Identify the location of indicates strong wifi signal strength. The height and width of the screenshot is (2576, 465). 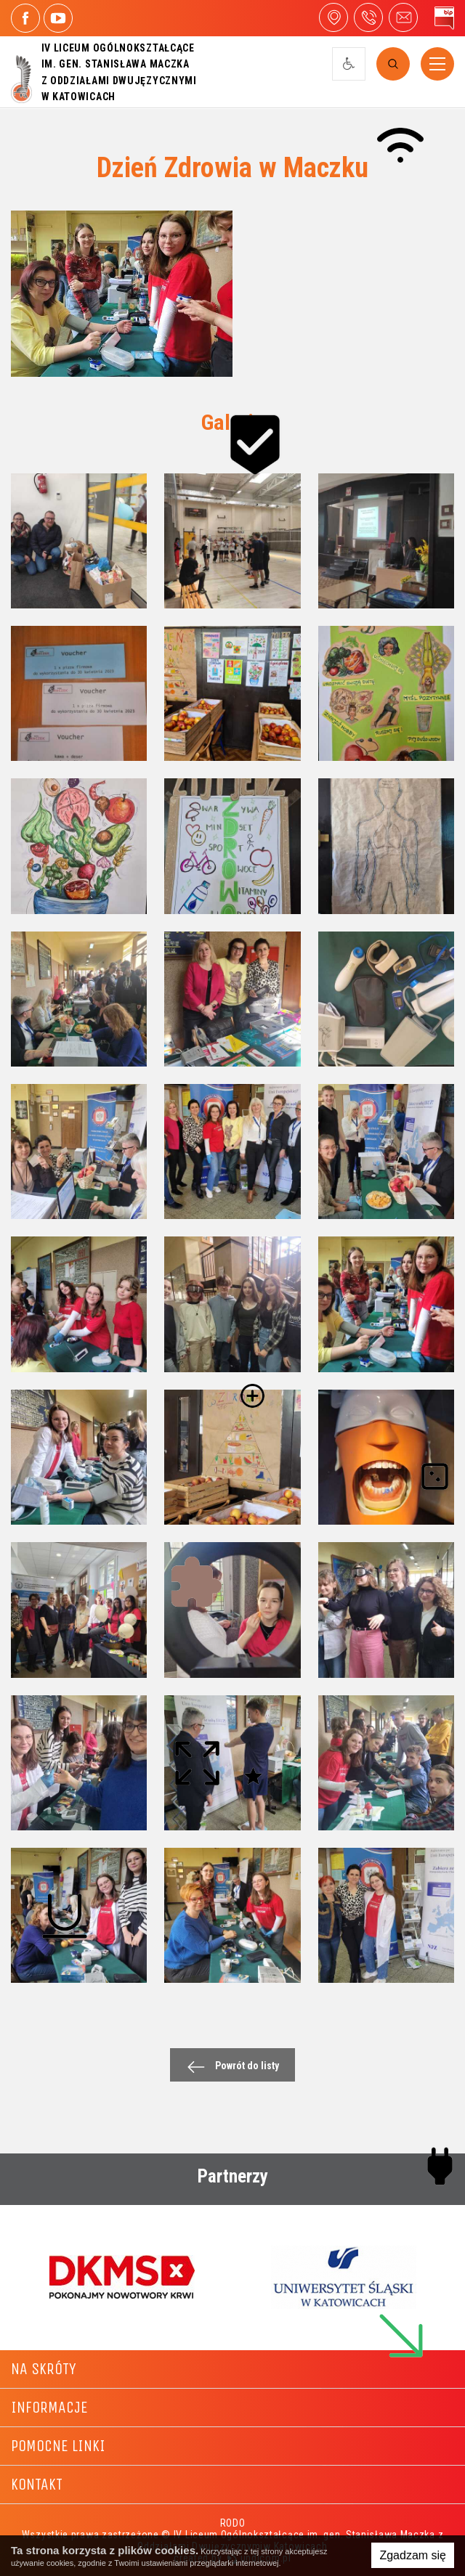
(400, 136).